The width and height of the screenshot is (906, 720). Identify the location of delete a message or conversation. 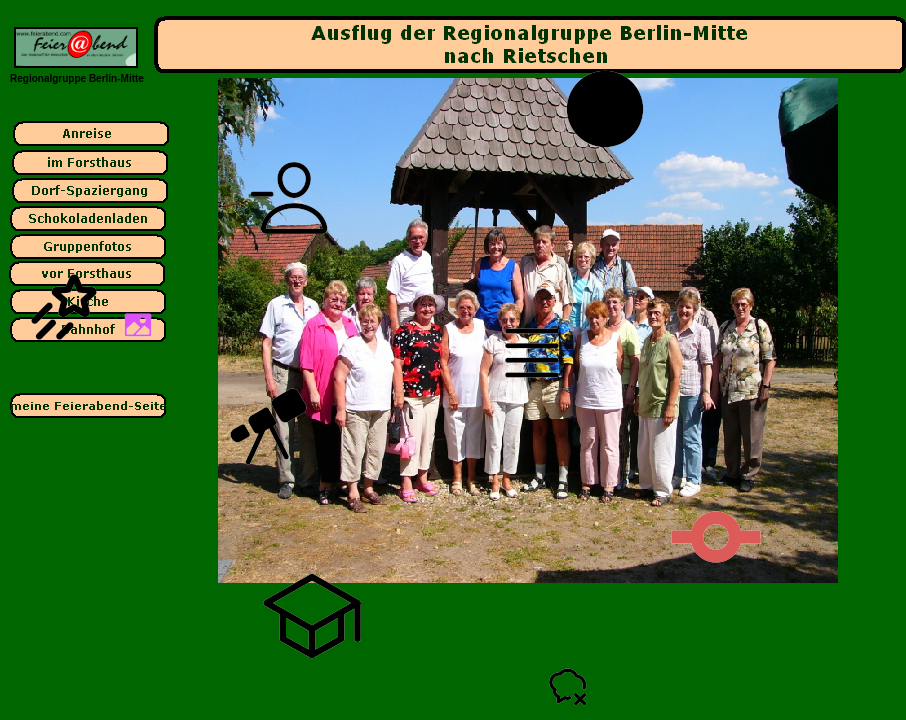
(567, 686).